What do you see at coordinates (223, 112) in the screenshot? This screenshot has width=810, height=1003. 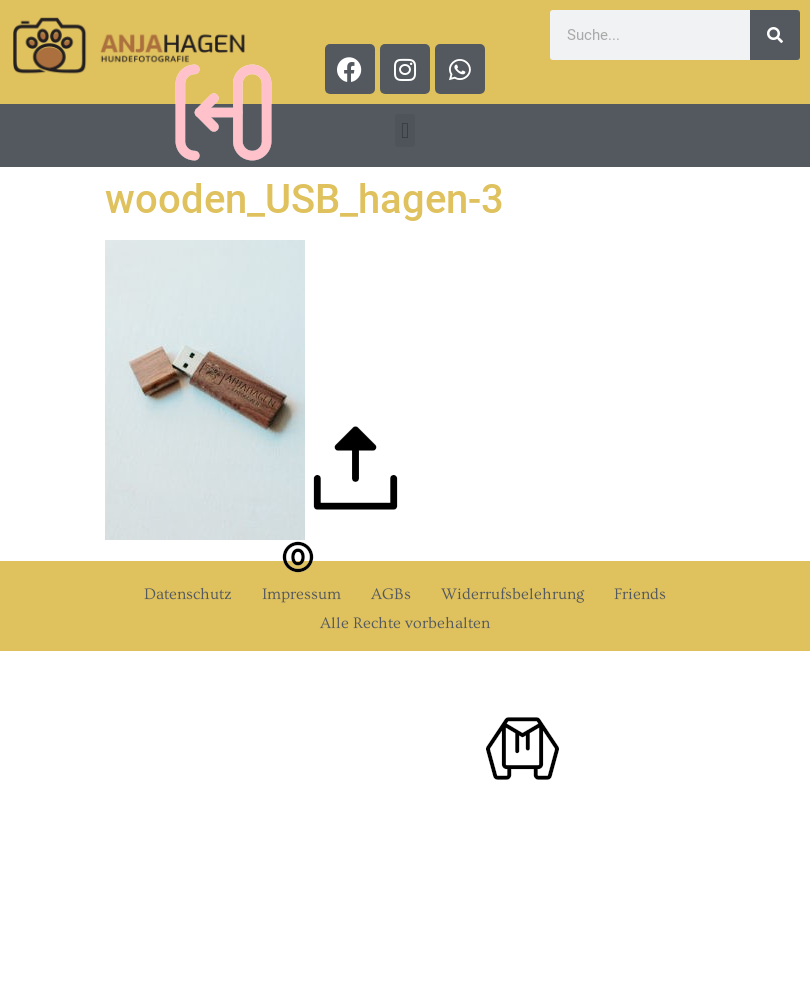 I see `move element to the left panel` at bounding box center [223, 112].